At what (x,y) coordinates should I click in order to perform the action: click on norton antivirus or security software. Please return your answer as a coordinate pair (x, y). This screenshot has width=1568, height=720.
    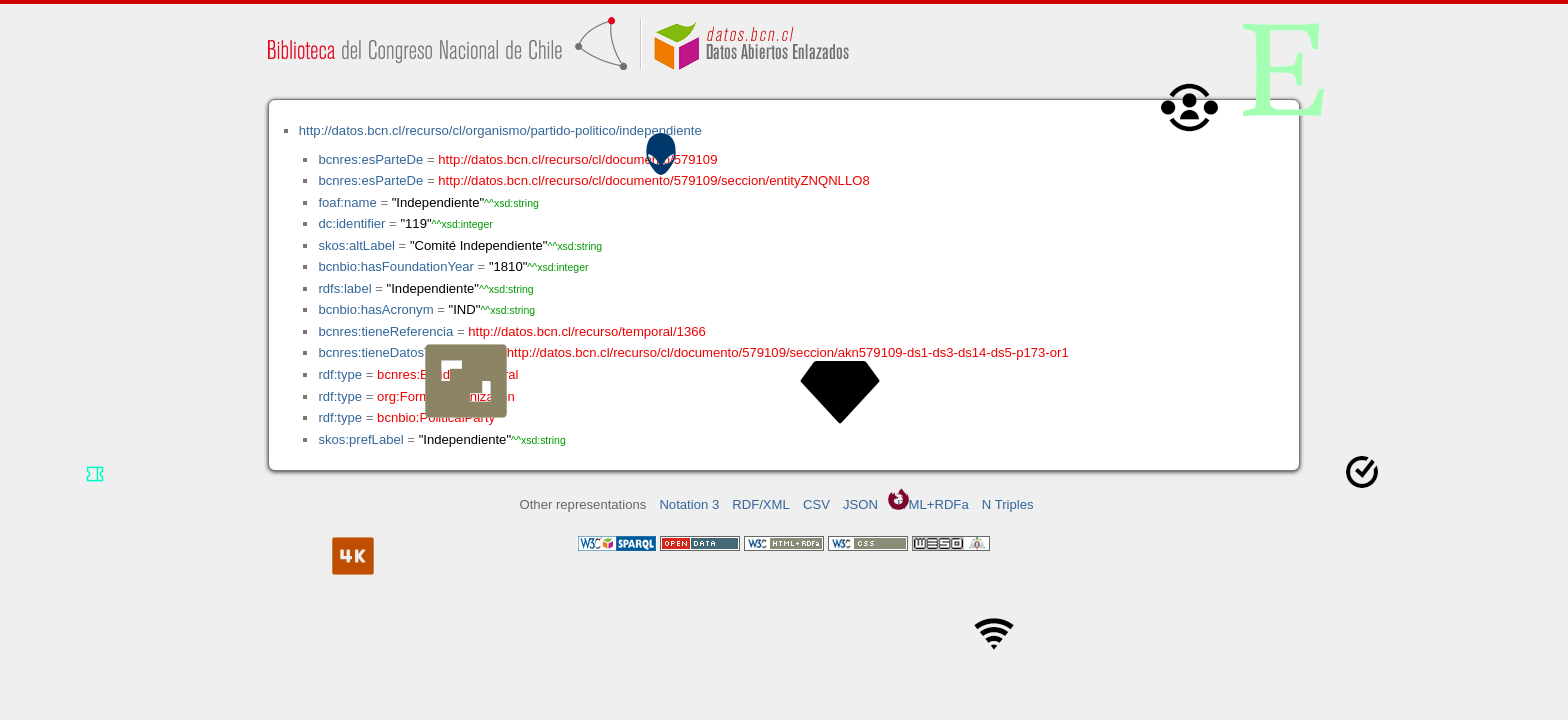
    Looking at the image, I should click on (1362, 472).